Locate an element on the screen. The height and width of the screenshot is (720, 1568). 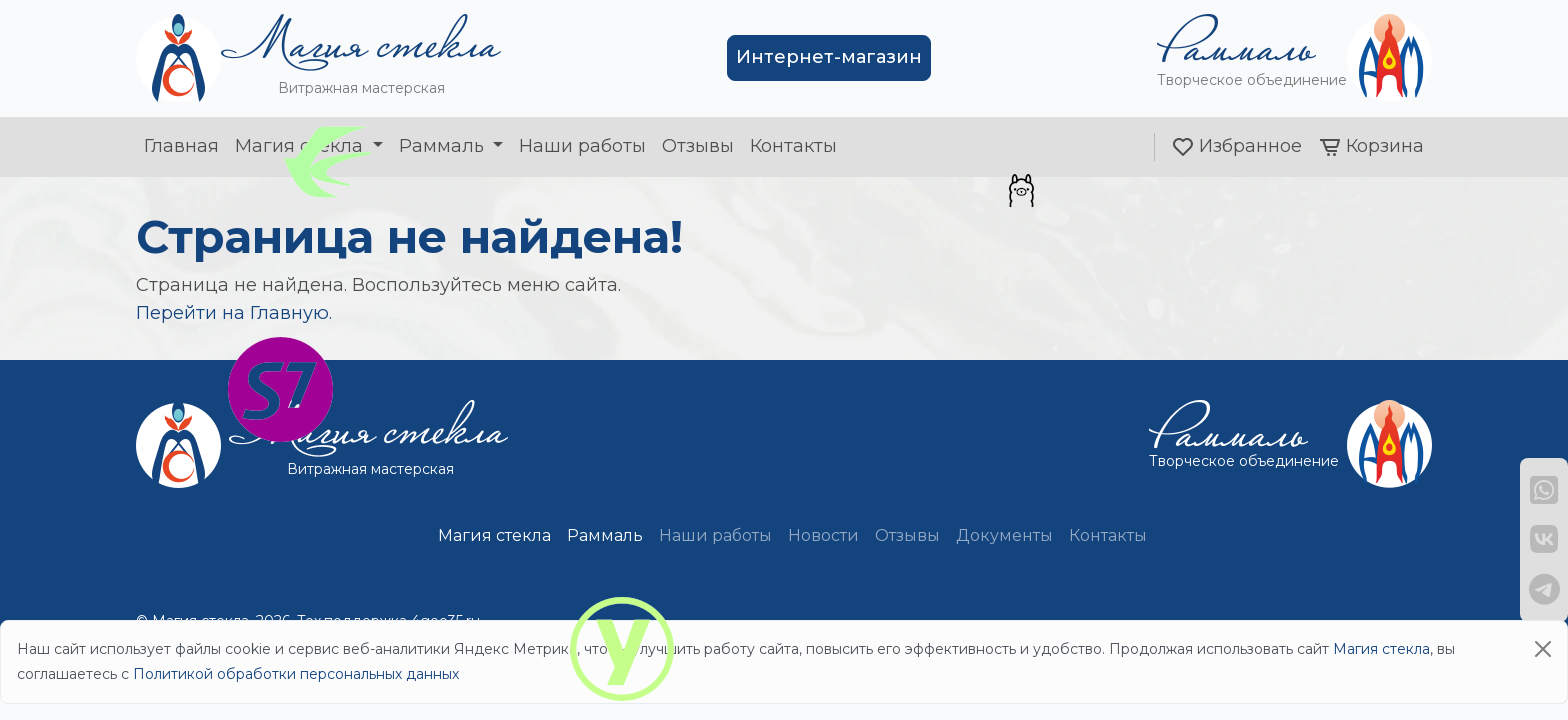
open the Ollama application is located at coordinates (1021, 190).